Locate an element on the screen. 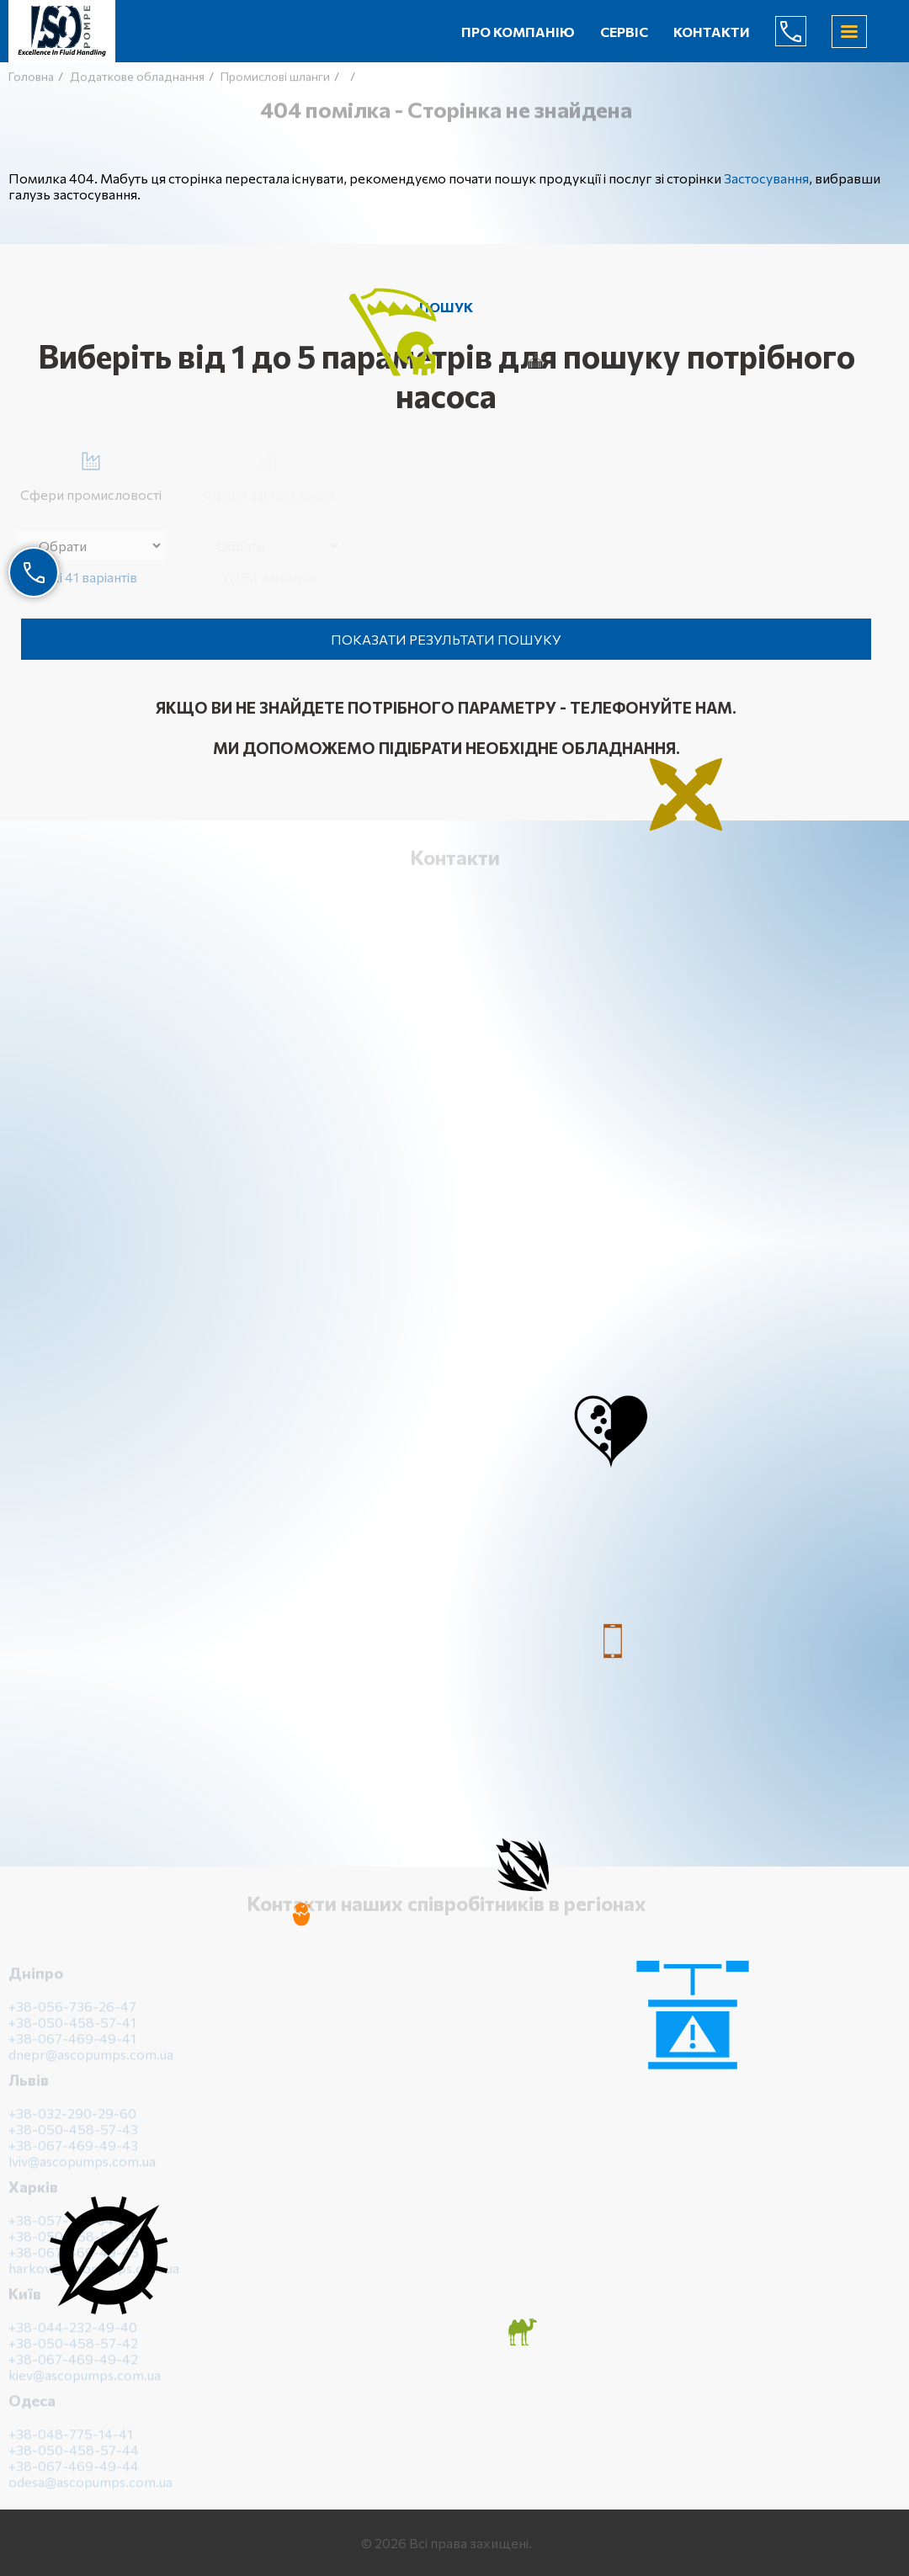 This screenshot has height=2576, width=909. view inventory or storage contents is located at coordinates (535, 361).